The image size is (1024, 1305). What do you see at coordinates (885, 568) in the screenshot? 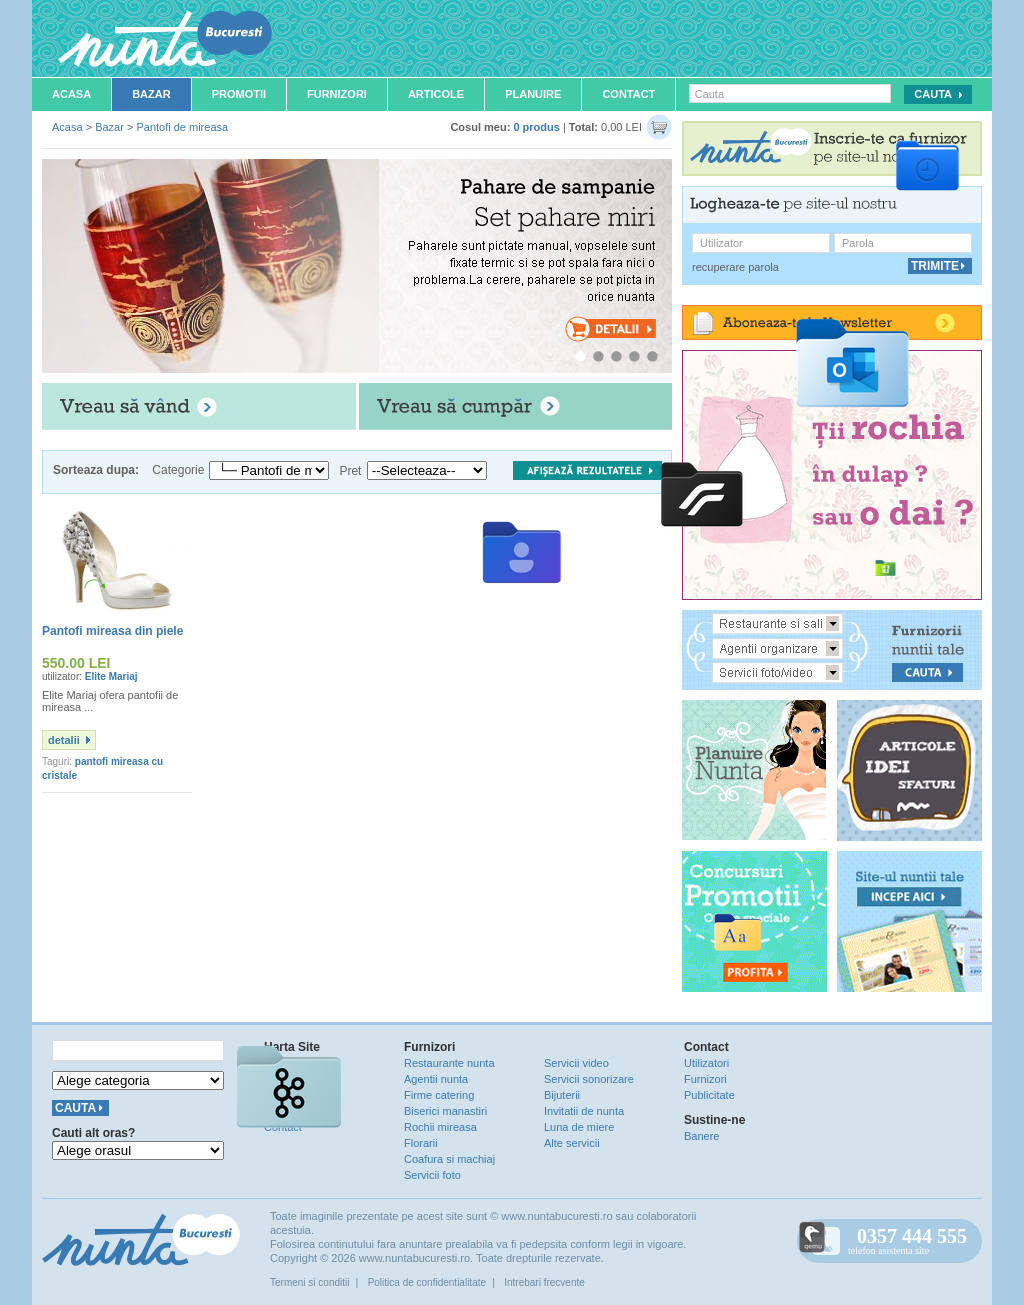
I see `open your GameJolt games folder` at bounding box center [885, 568].